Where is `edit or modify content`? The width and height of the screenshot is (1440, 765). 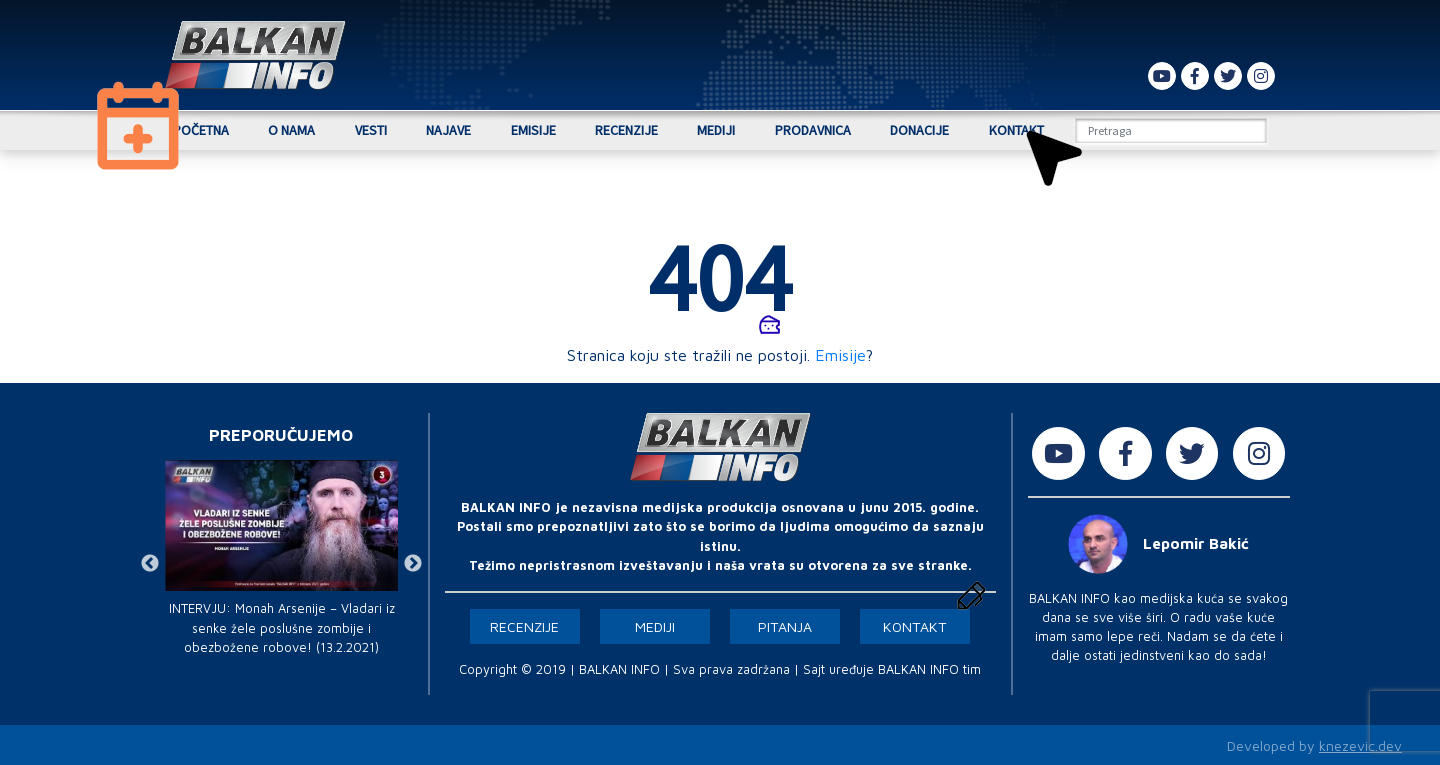
edit or modify content is located at coordinates (971, 596).